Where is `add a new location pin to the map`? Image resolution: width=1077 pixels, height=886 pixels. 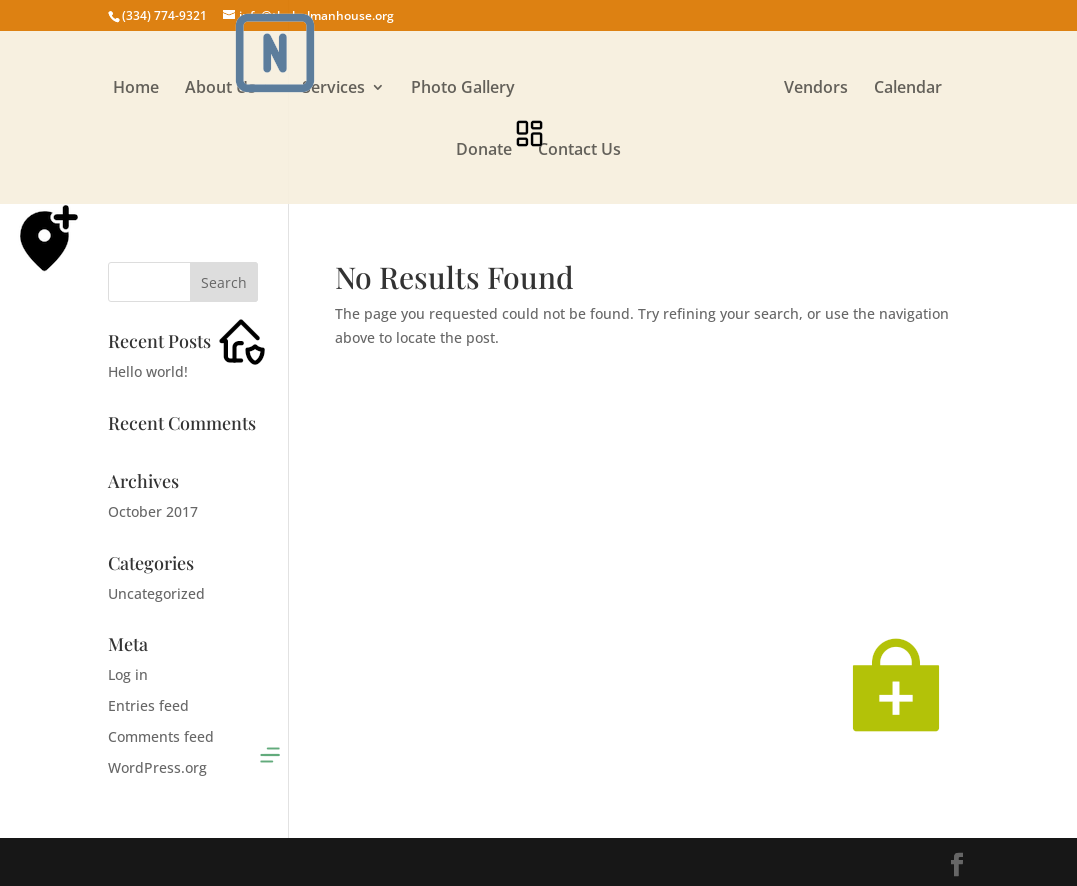
add a new location pin to the map is located at coordinates (44, 238).